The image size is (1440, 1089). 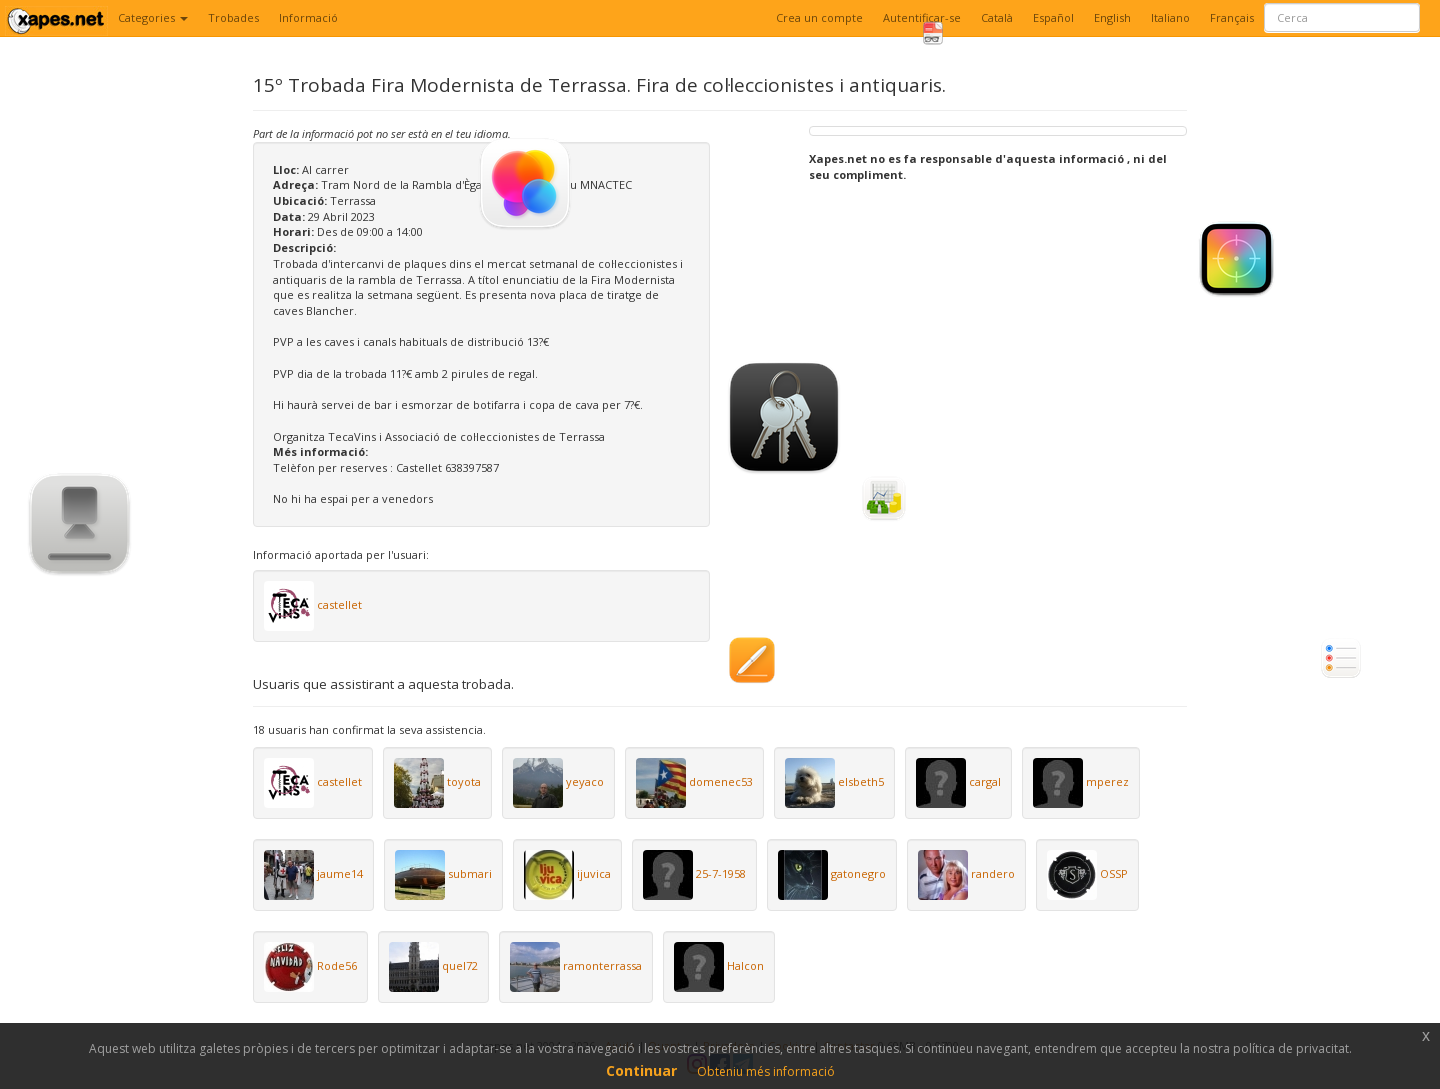 I want to click on open Apple Pages document editor, so click(x=752, y=660).